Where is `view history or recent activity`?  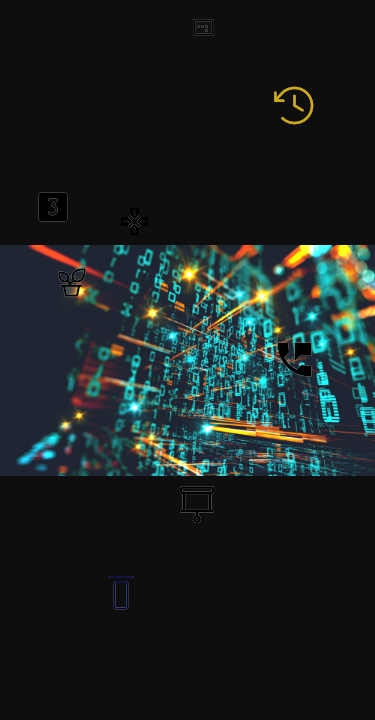 view history or recent activity is located at coordinates (294, 105).